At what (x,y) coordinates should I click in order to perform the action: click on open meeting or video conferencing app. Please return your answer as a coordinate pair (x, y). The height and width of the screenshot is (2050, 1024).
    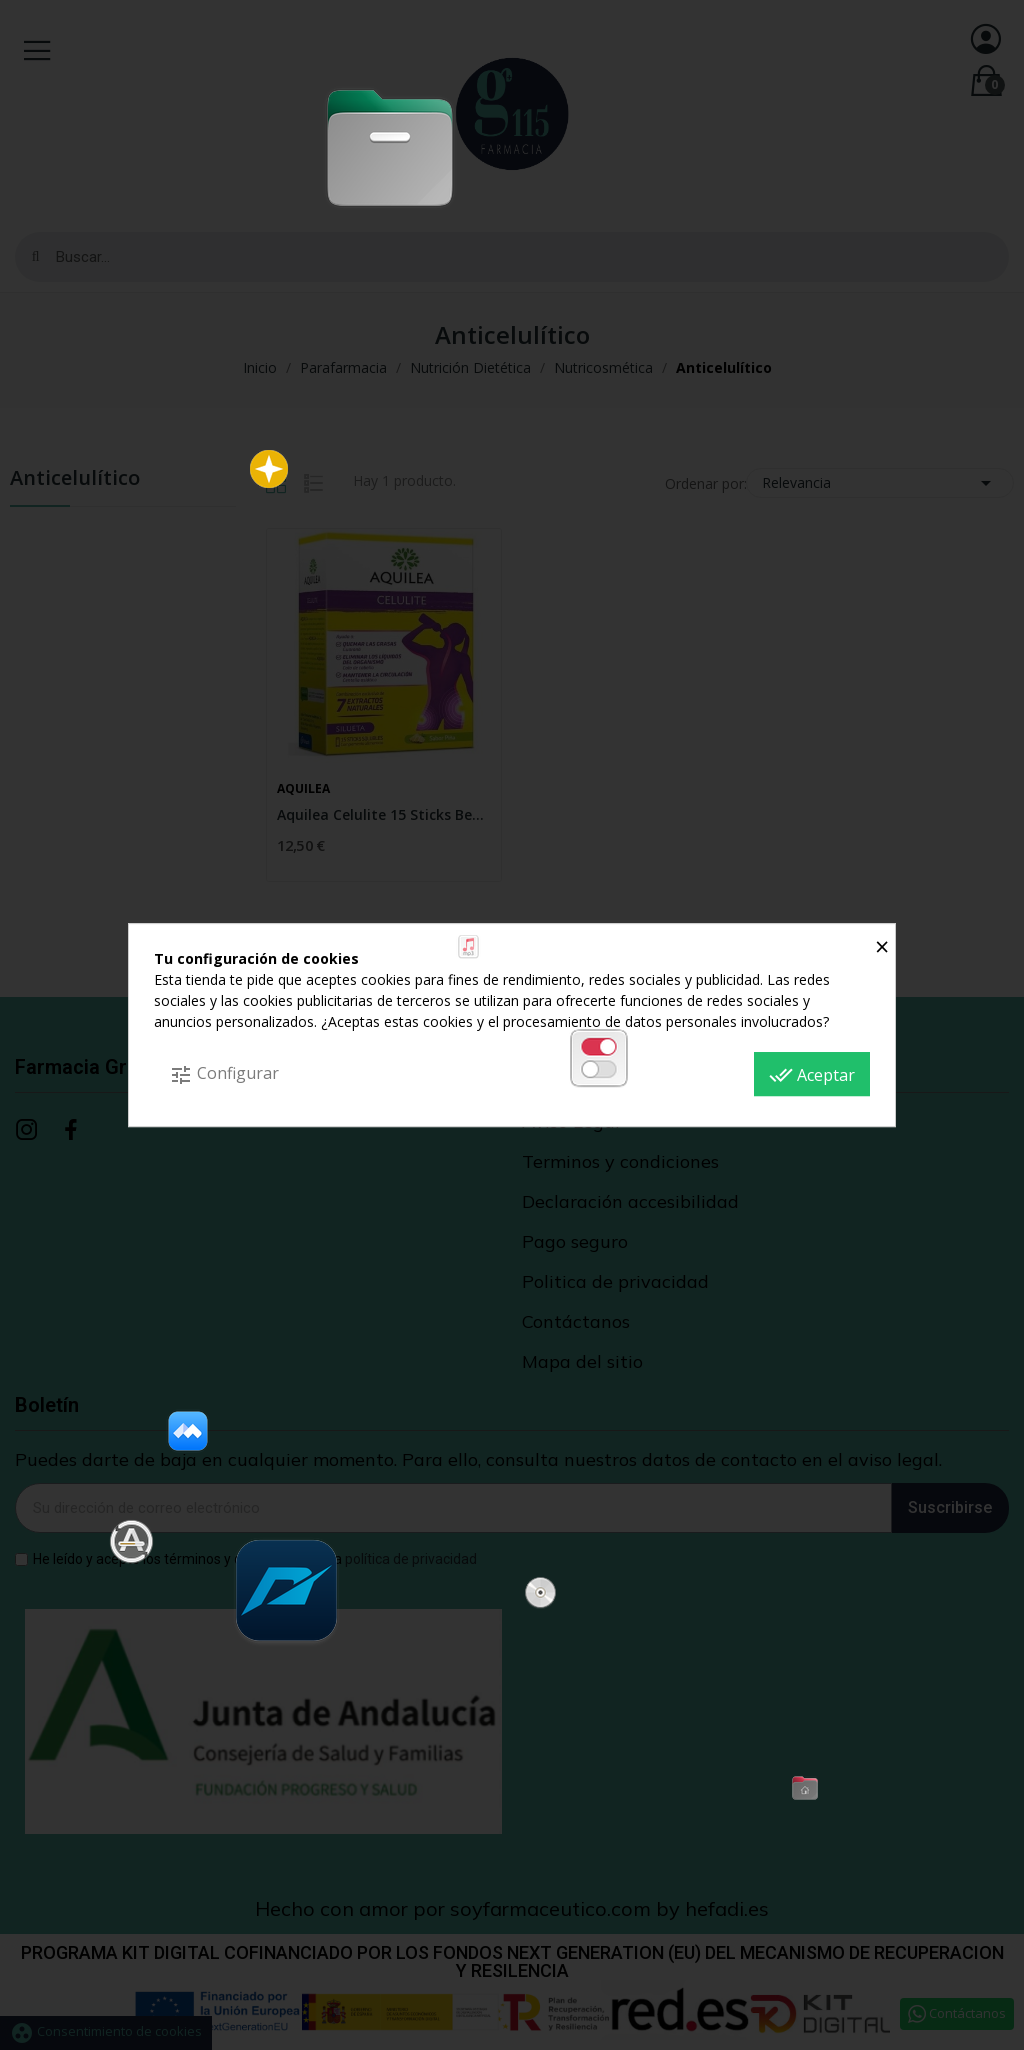
    Looking at the image, I should click on (188, 1431).